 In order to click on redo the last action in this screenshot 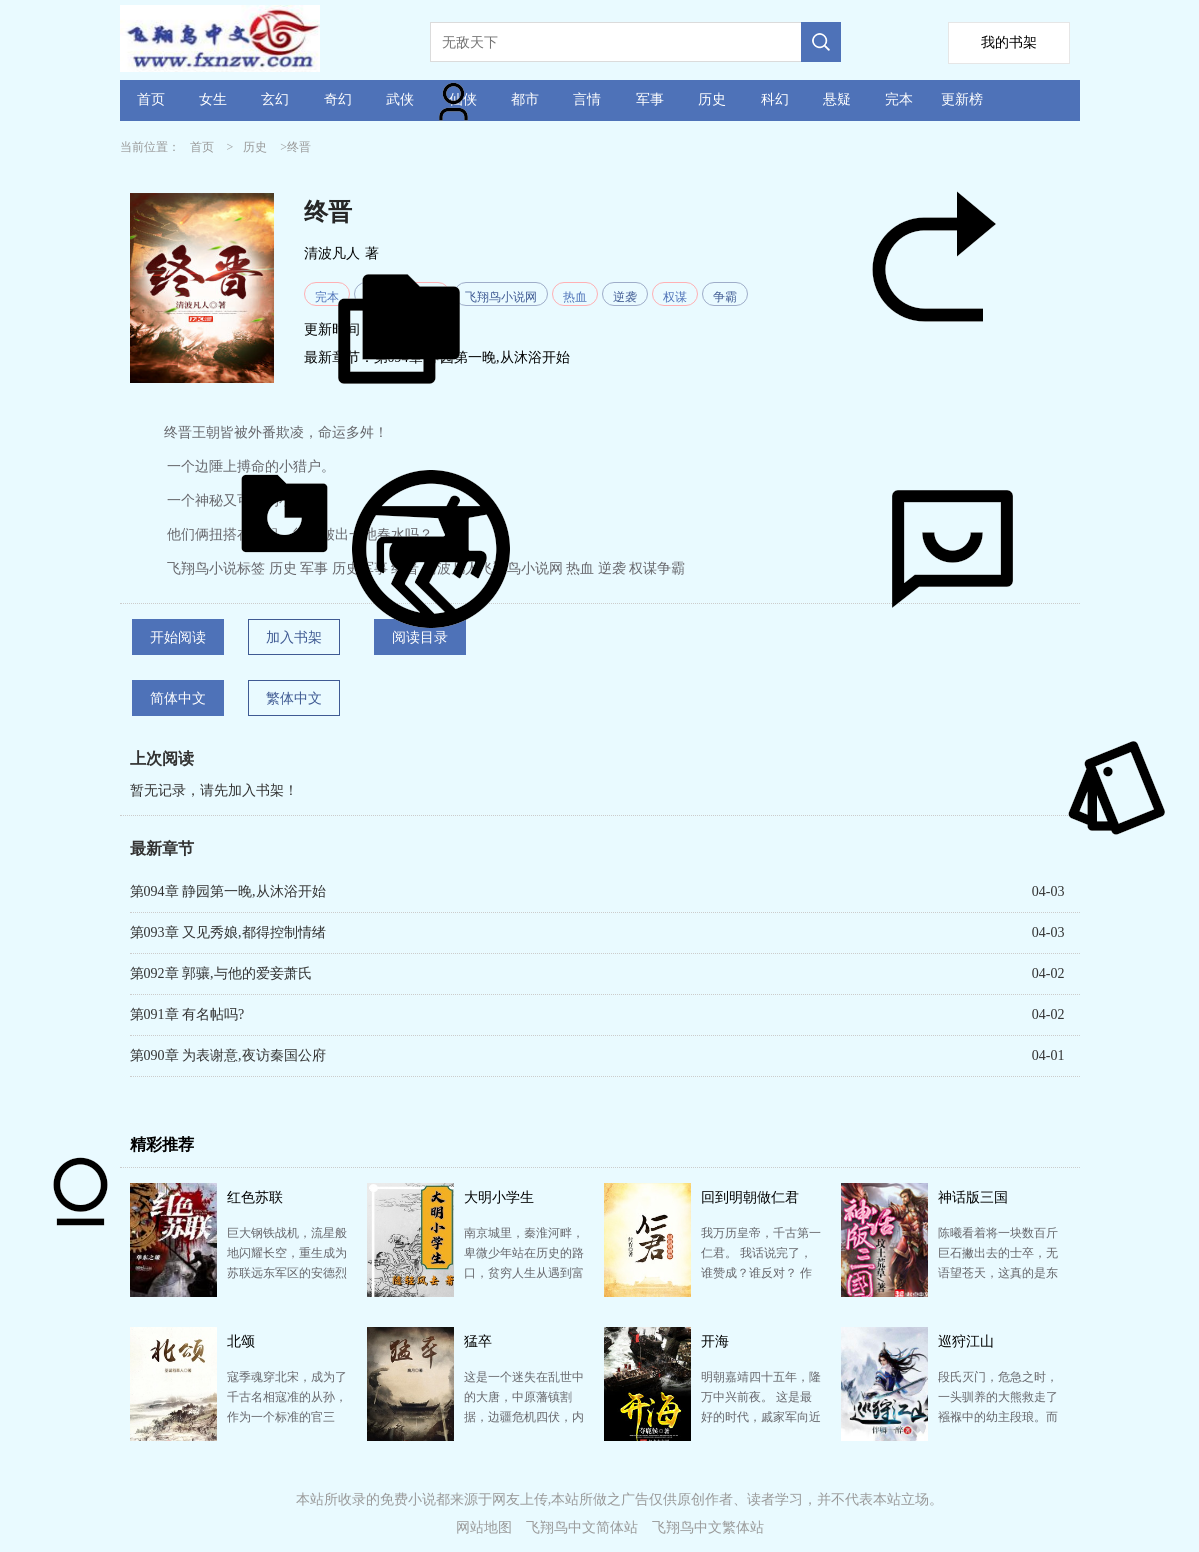, I will do `click(931, 263)`.